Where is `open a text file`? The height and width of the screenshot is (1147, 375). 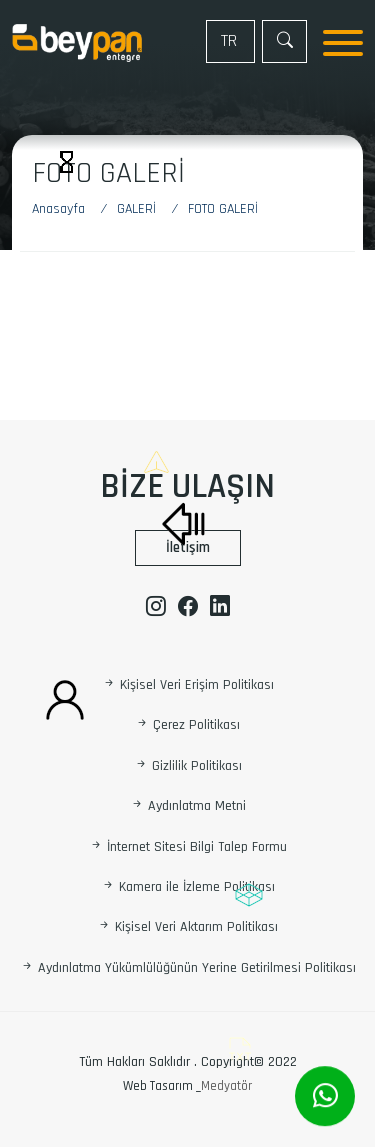 open a text file is located at coordinates (240, 1050).